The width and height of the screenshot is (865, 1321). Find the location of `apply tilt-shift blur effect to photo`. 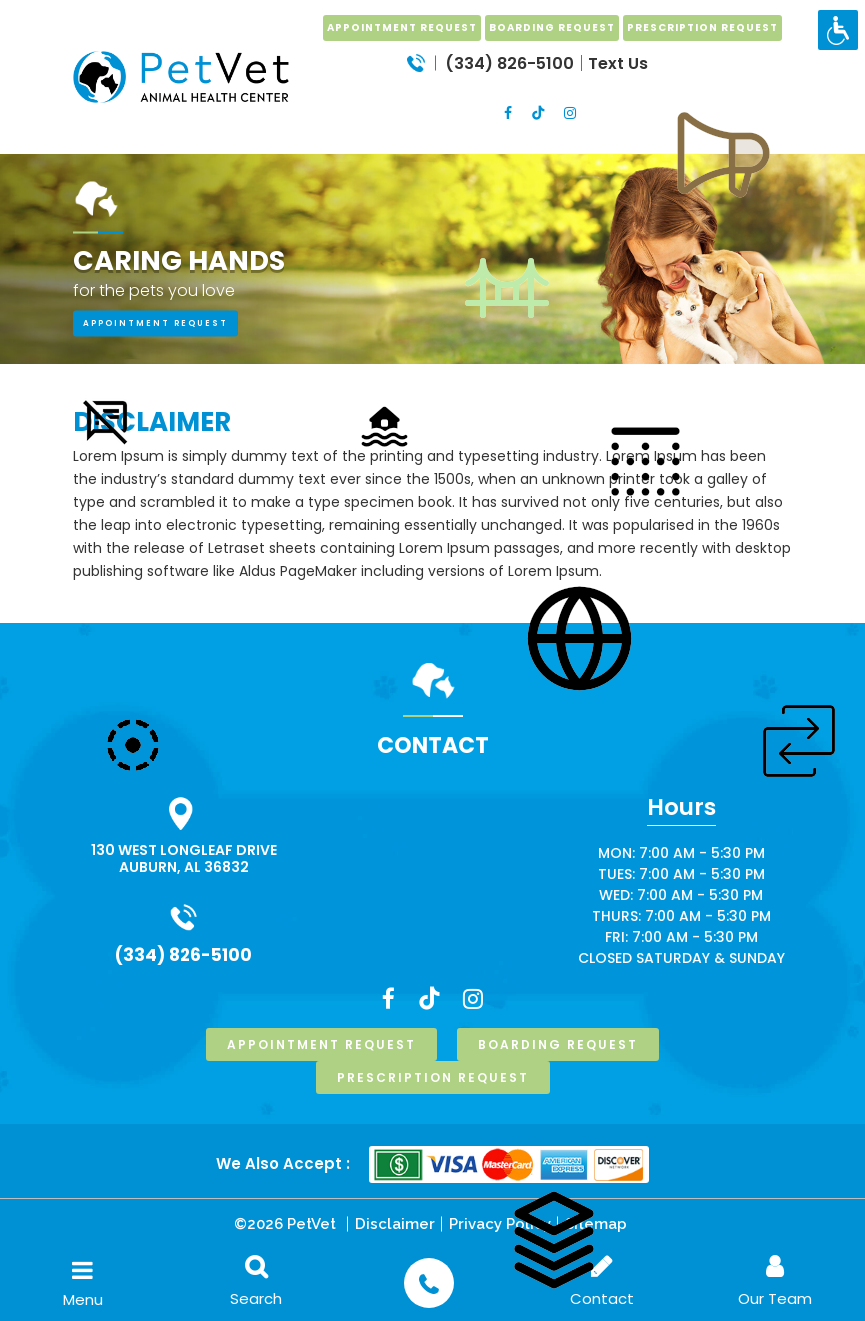

apply tilt-shift blur effect to photo is located at coordinates (133, 745).